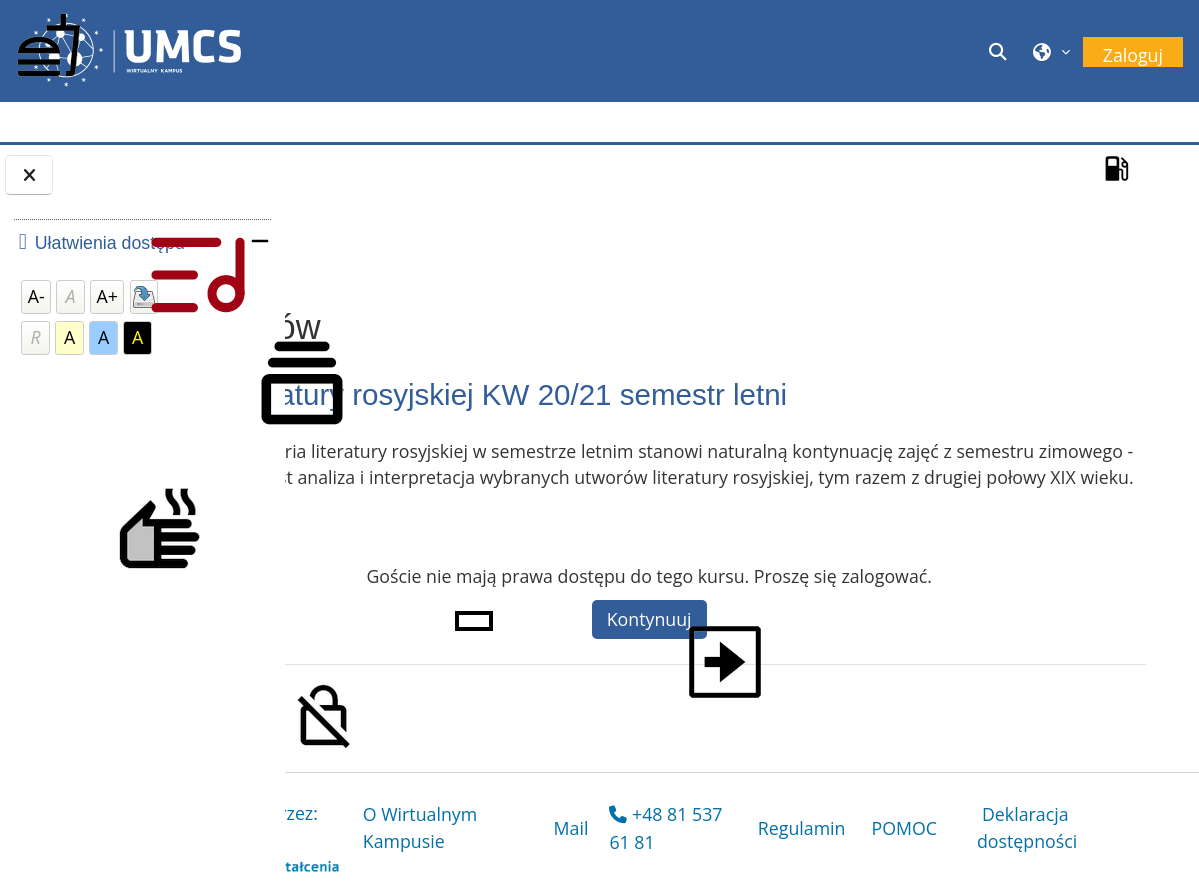 The image size is (1199, 888). Describe the element at coordinates (49, 45) in the screenshot. I see `find nearby fast food restaurants` at that location.